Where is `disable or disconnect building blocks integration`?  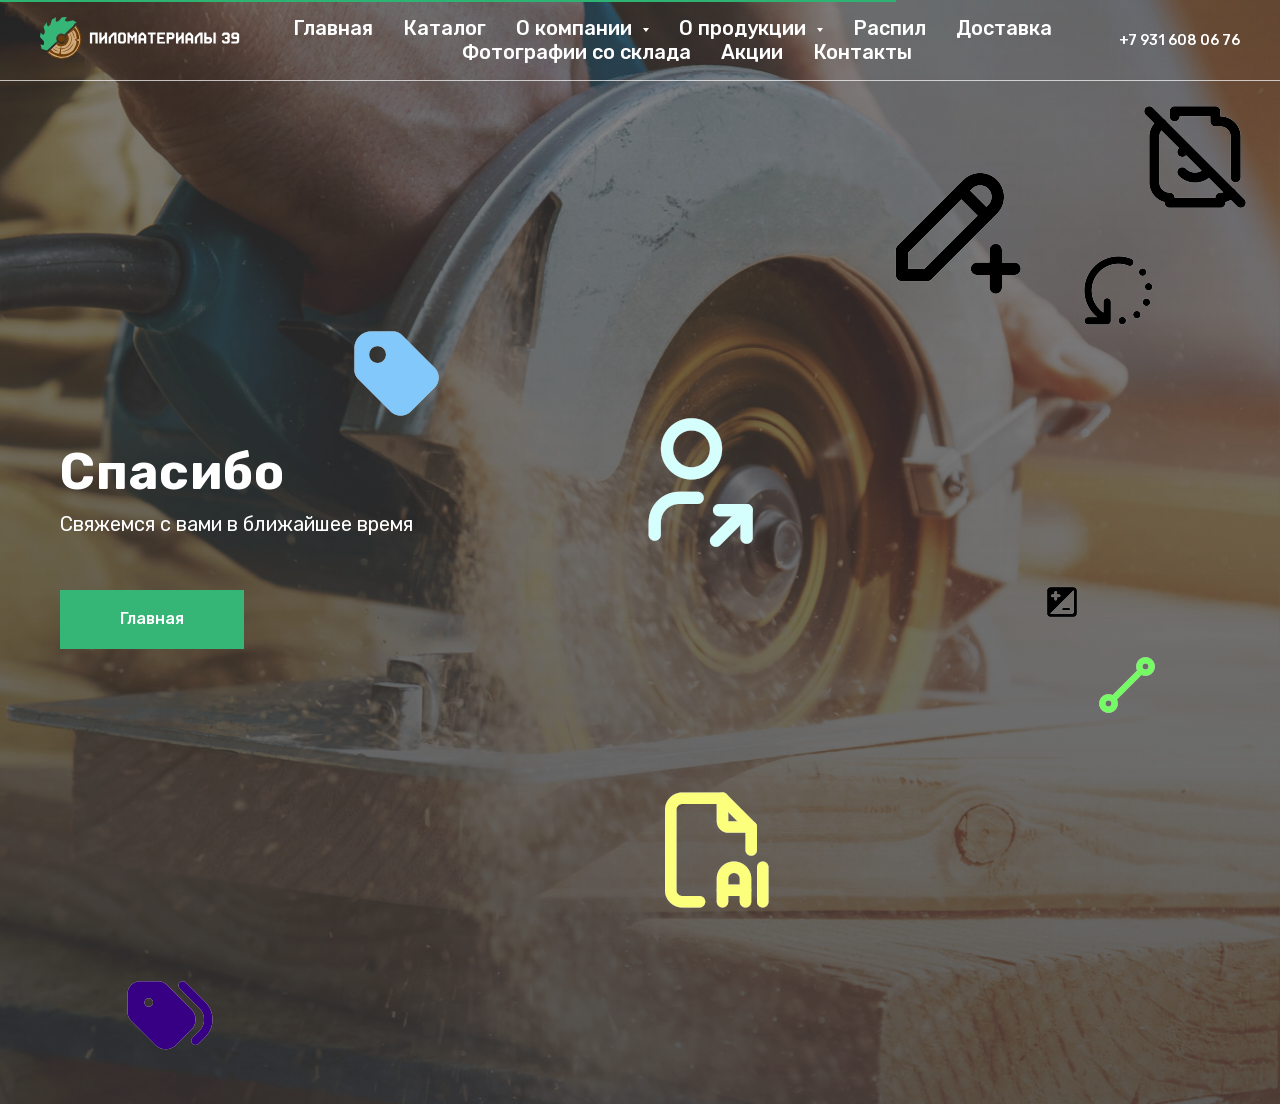 disable or disconnect building blocks integration is located at coordinates (1195, 157).